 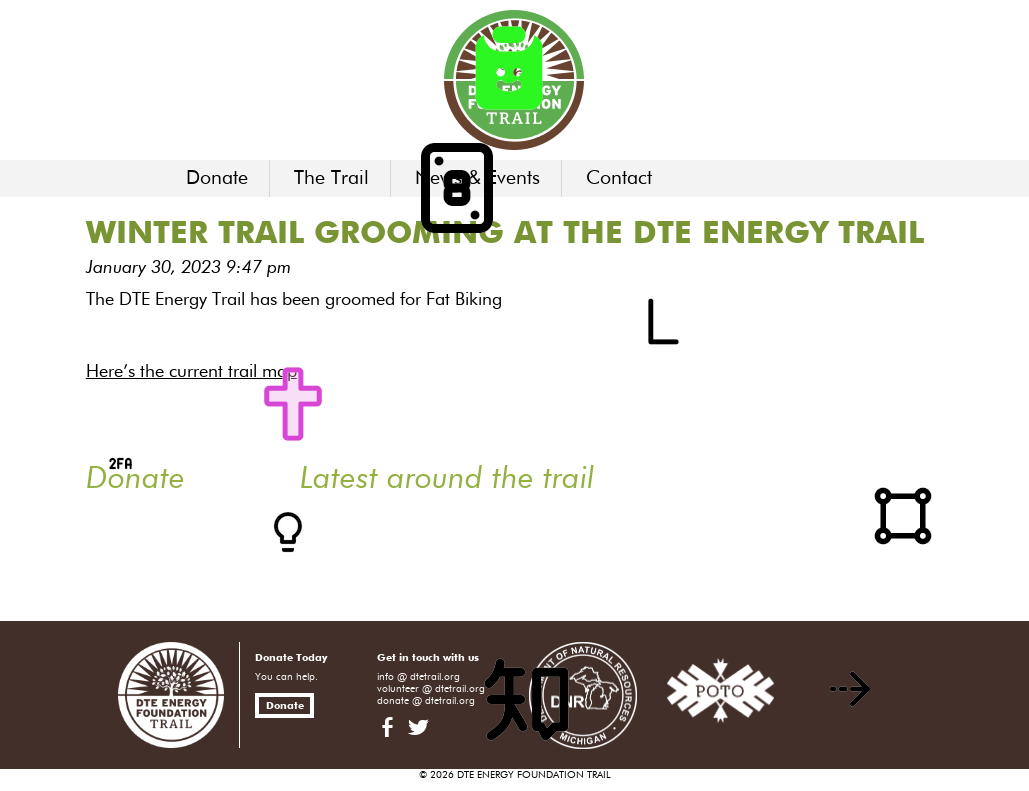 What do you see at coordinates (293, 404) in the screenshot?
I see `indicates a religious or faith-based feature` at bounding box center [293, 404].